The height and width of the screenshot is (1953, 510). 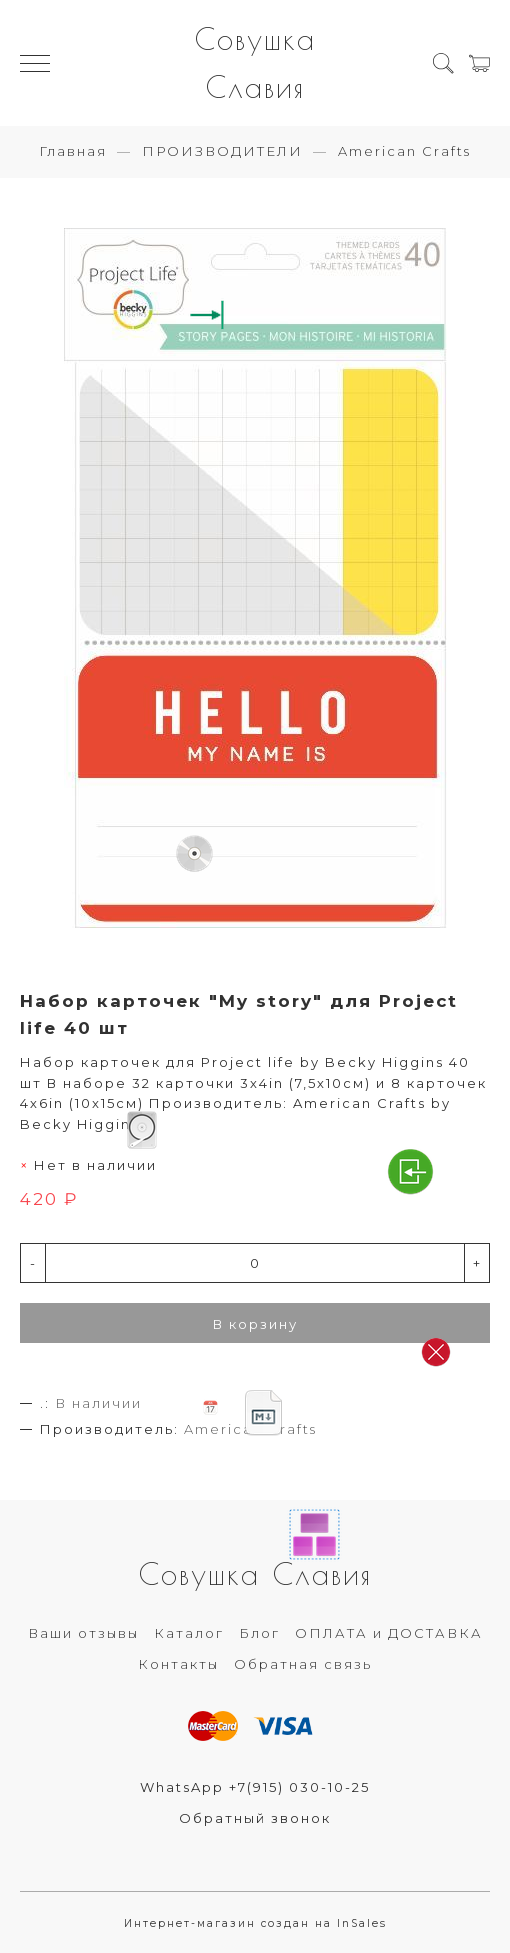 I want to click on go to the last item or page, so click(x=207, y=315).